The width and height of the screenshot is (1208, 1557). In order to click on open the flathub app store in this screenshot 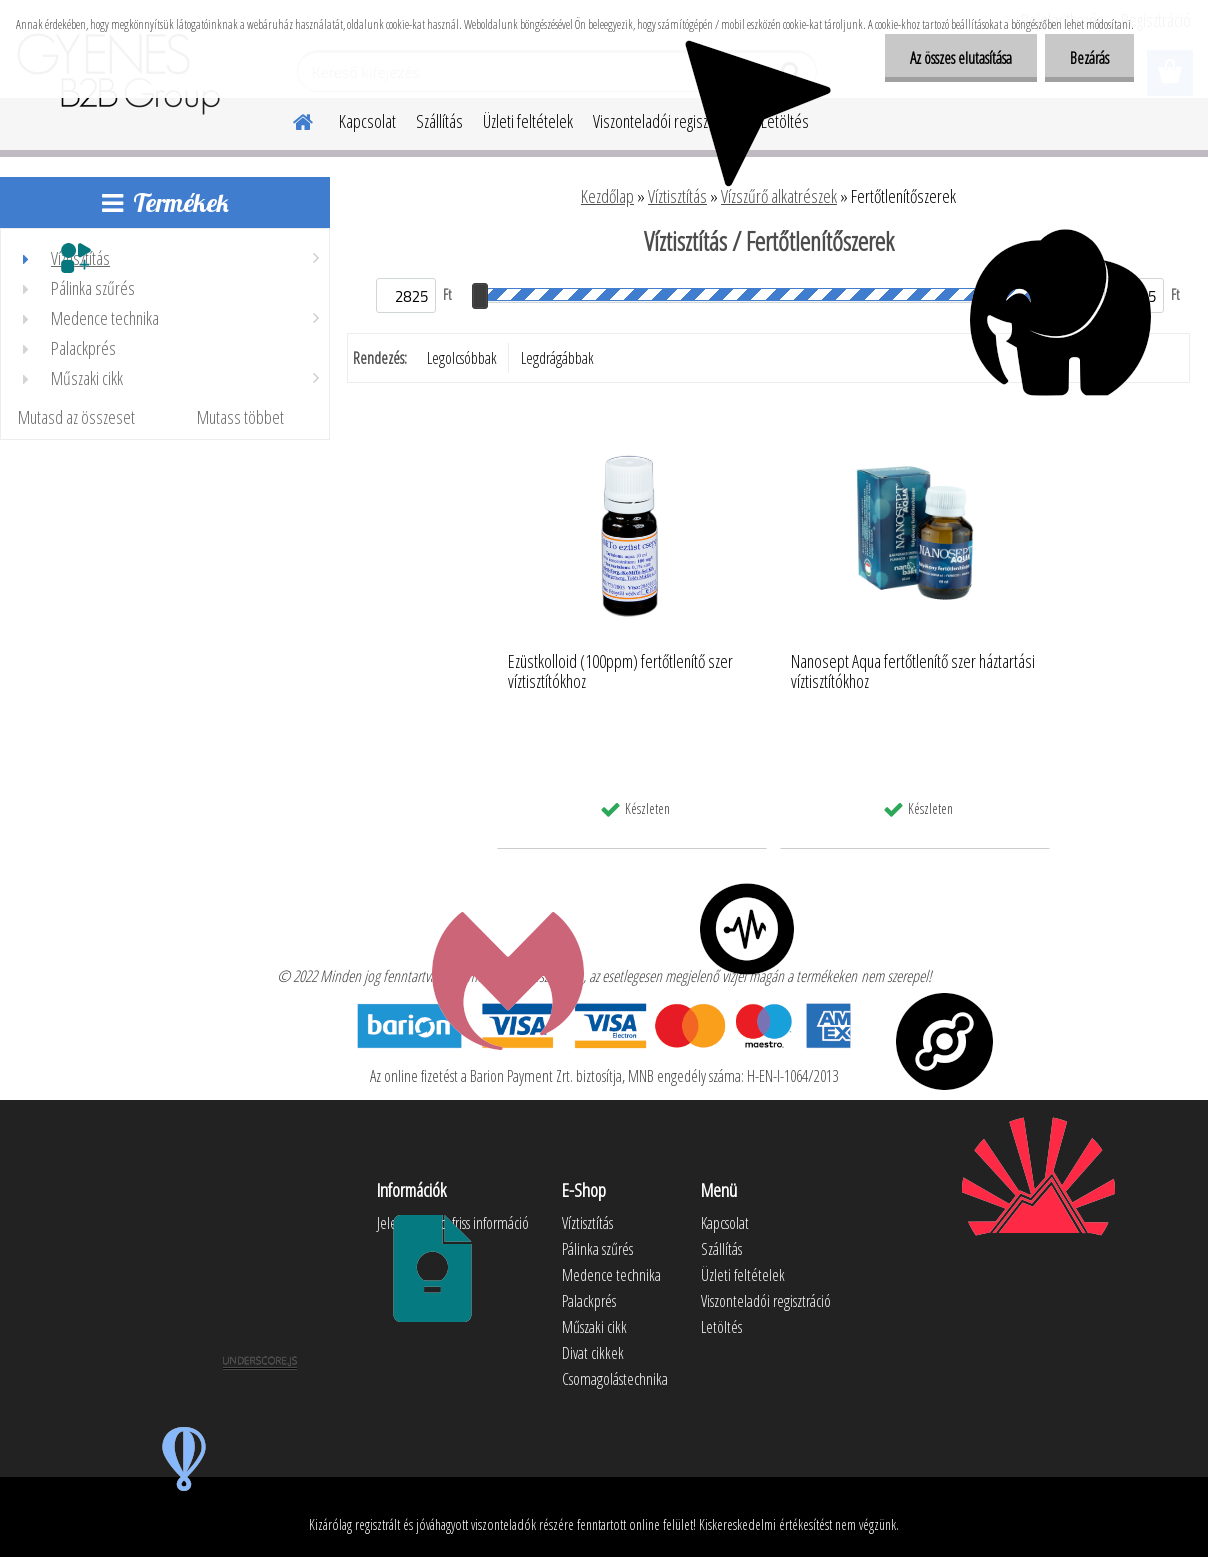, I will do `click(76, 258)`.